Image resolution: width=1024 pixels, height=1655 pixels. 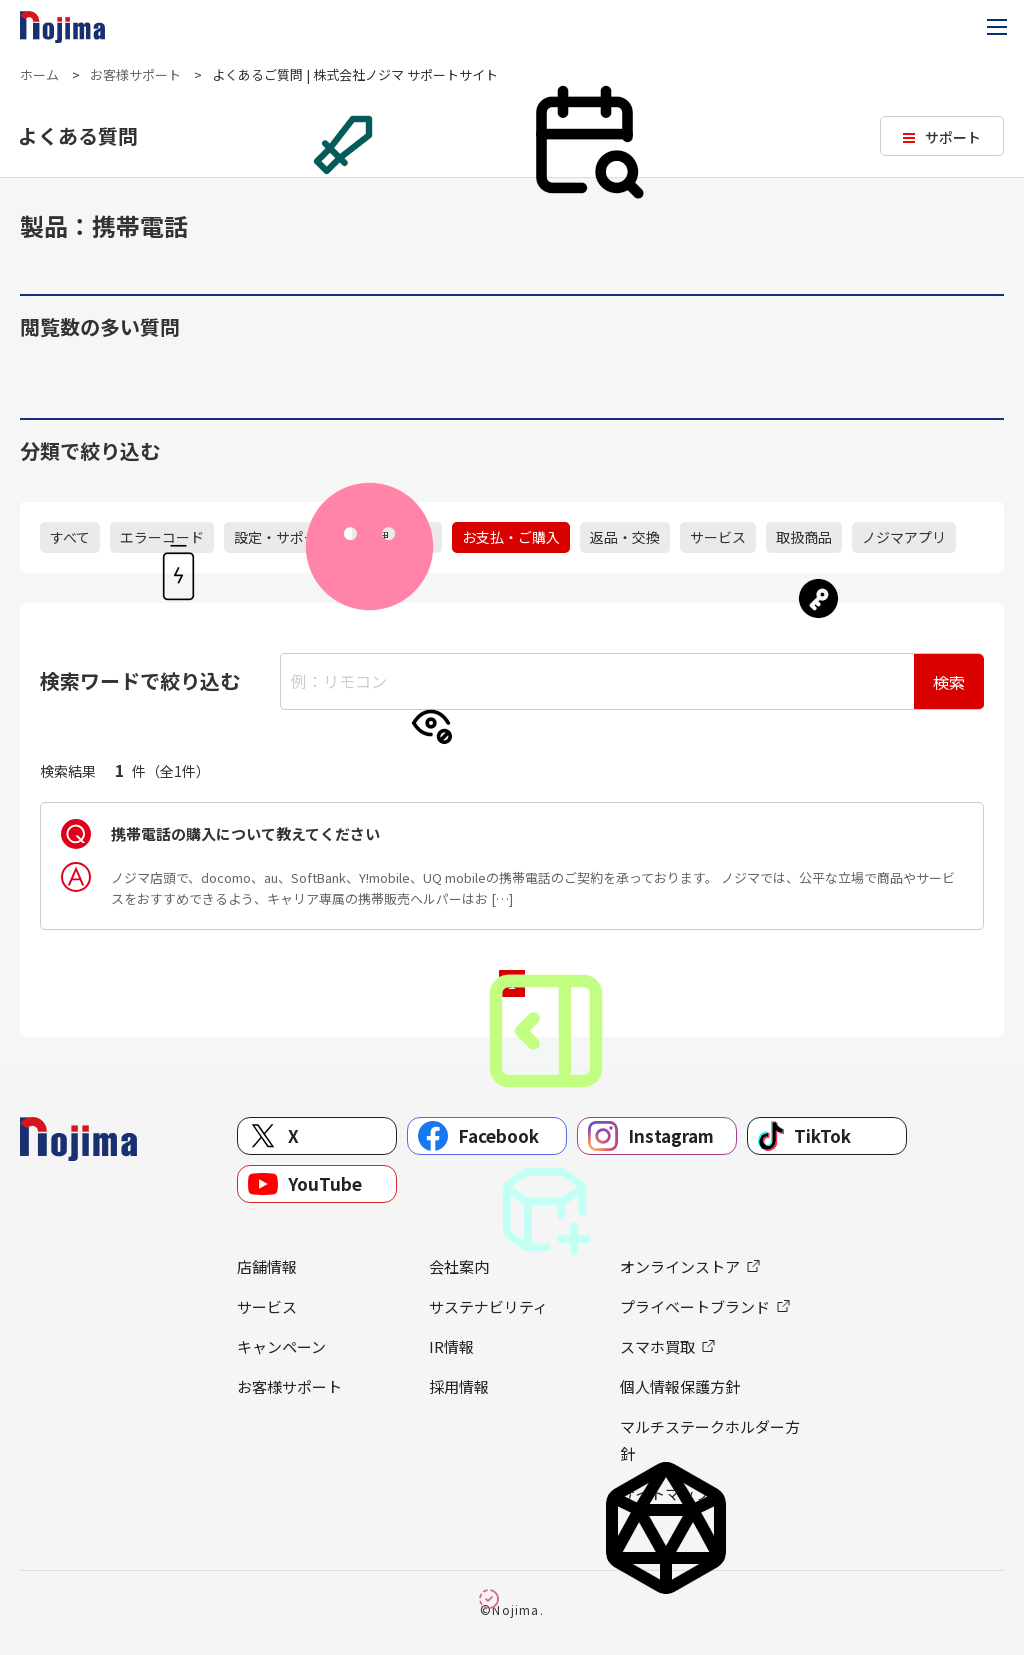 What do you see at coordinates (431, 723) in the screenshot?
I see `disable visibility or hide content` at bounding box center [431, 723].